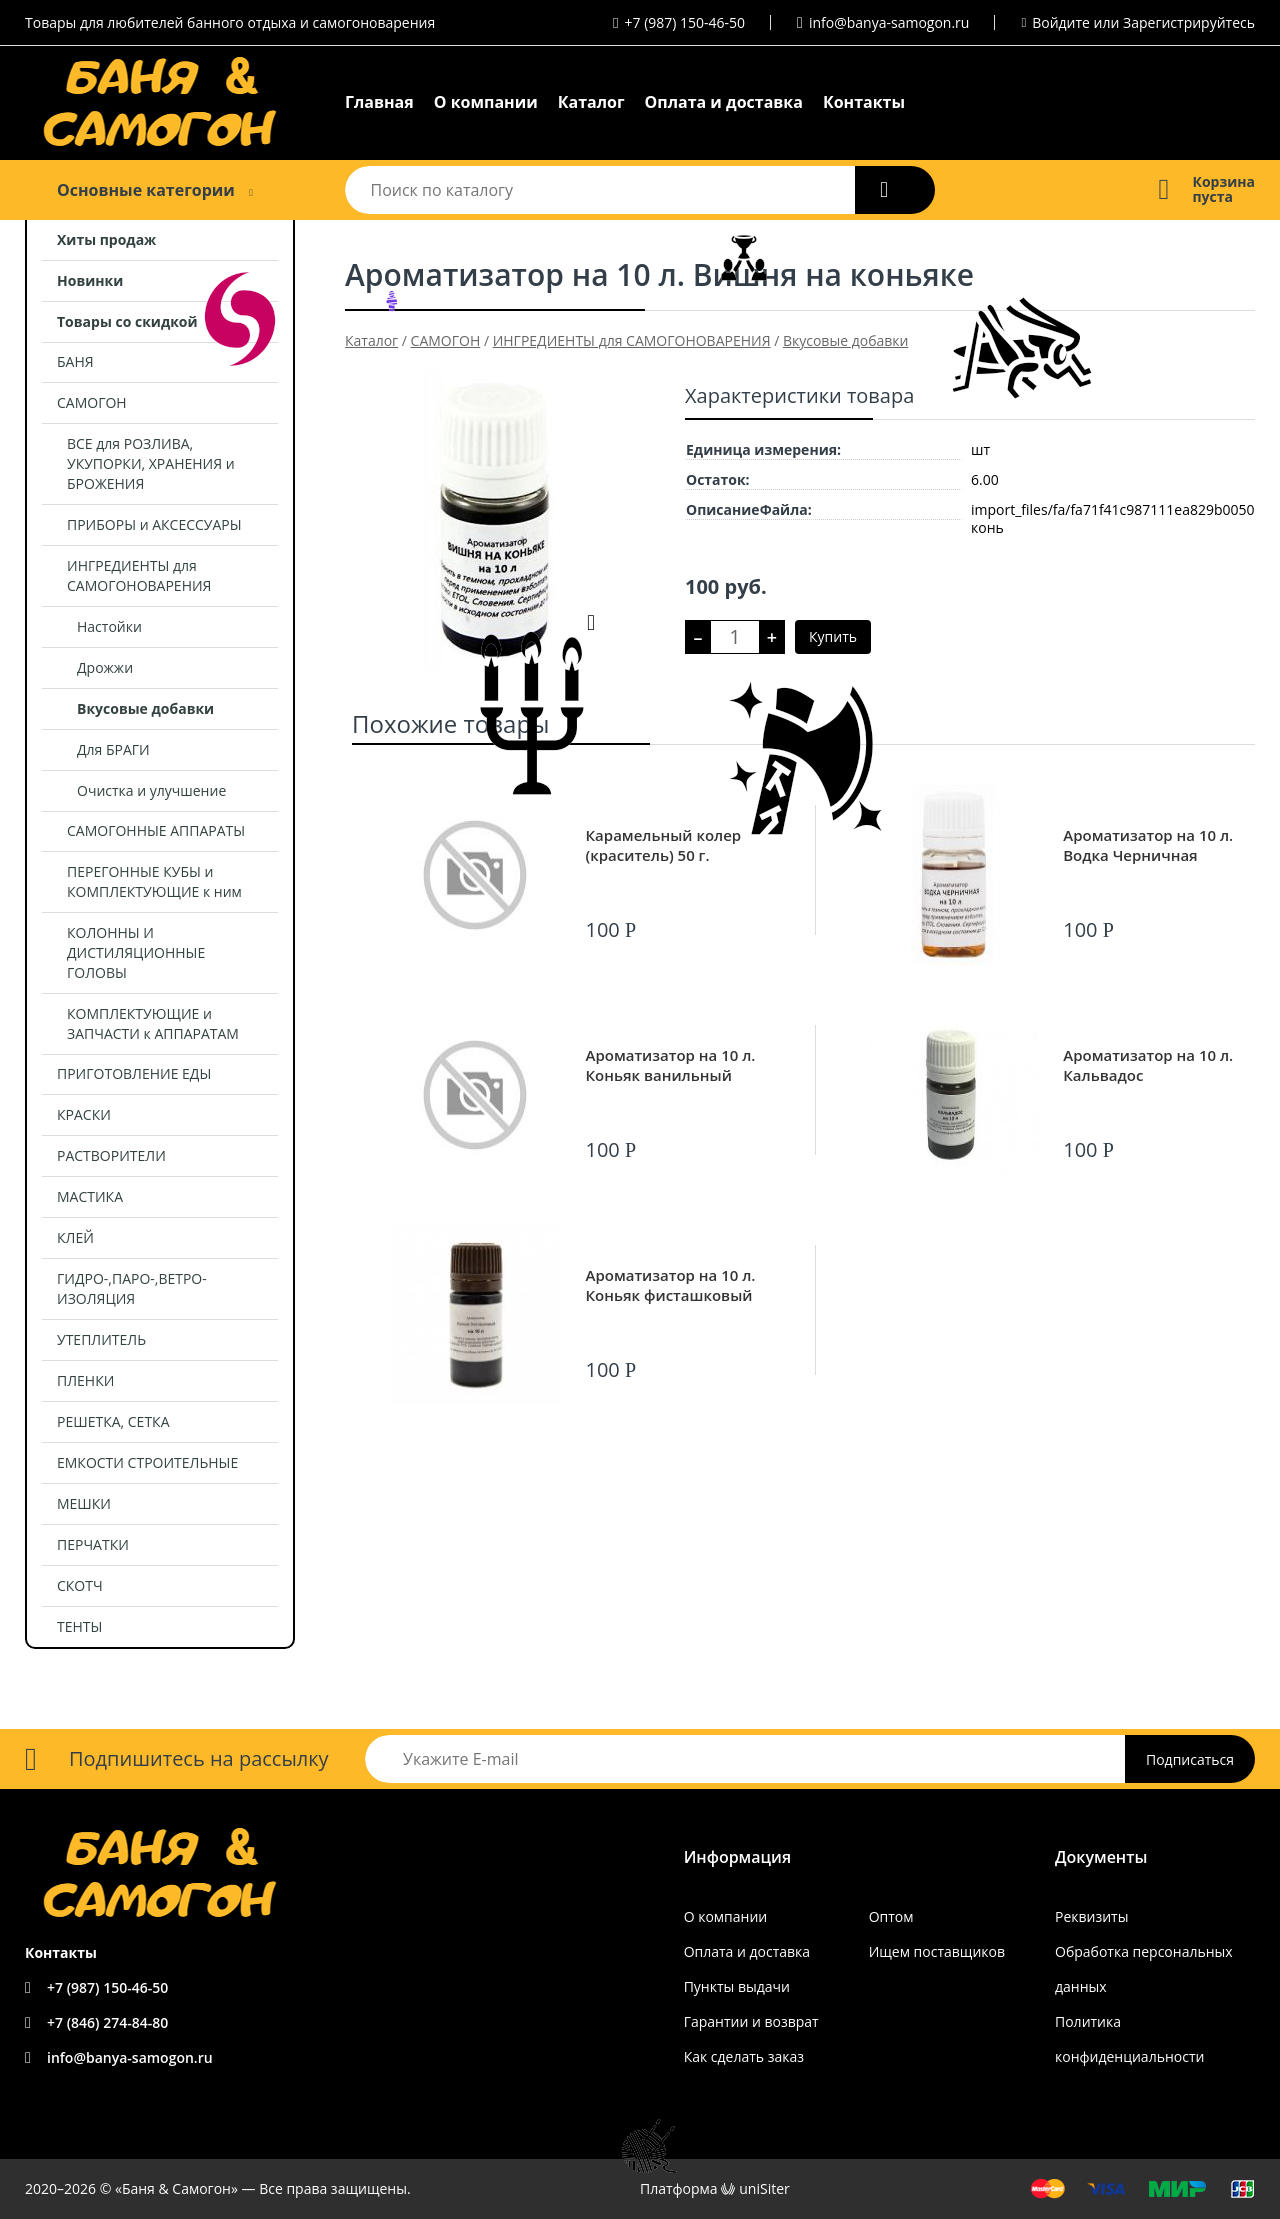 The height and width of the screenshot is (2219, 1280). What do you see at coordinates (744, 257) in the screenshot?
I see `view champions or tournament winners` at bounding box center [744, 257].